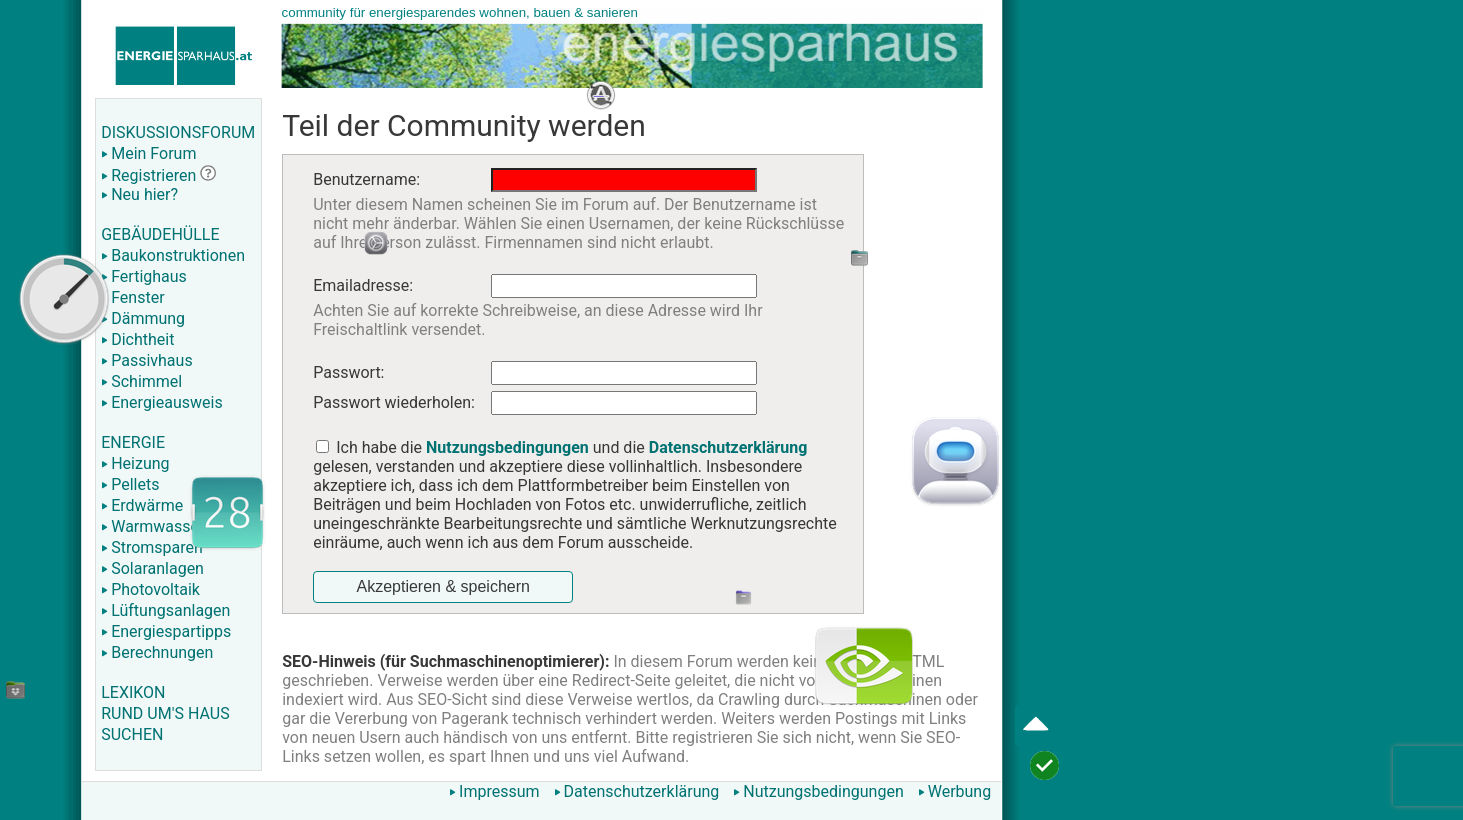  What do you see at coordinates (743, 597) in the screenshot?
I see `open the files application` at bounding box center [743, 597].